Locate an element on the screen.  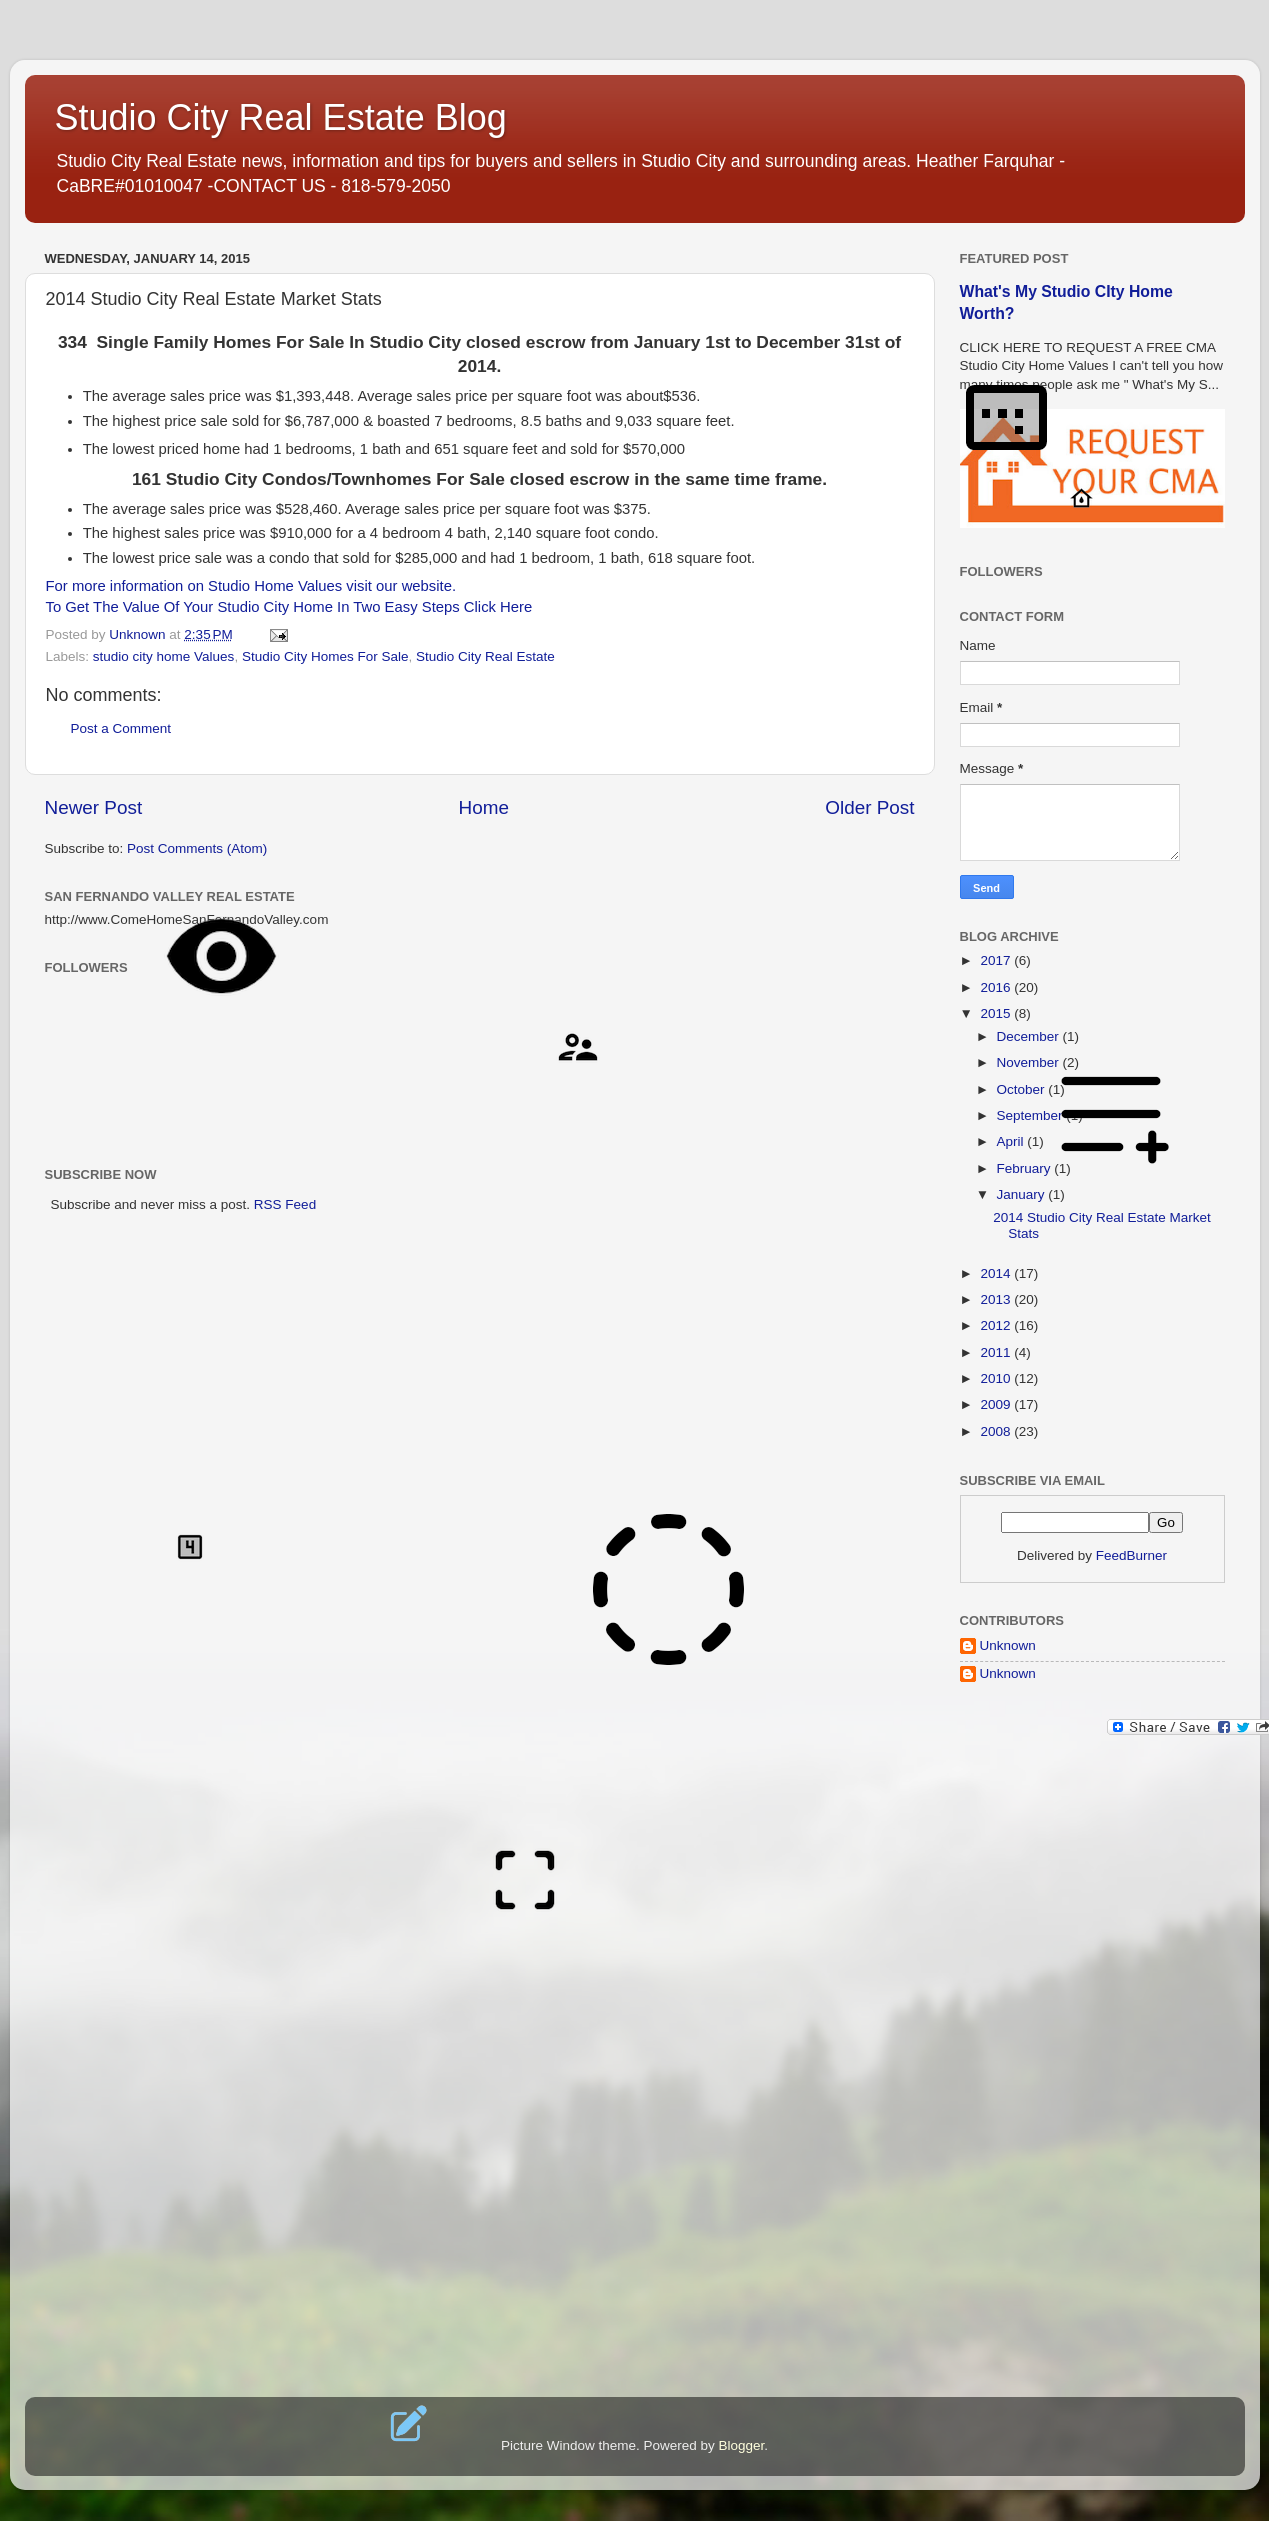
toggle visibility of an item or element is located at coordinates (221, 958).